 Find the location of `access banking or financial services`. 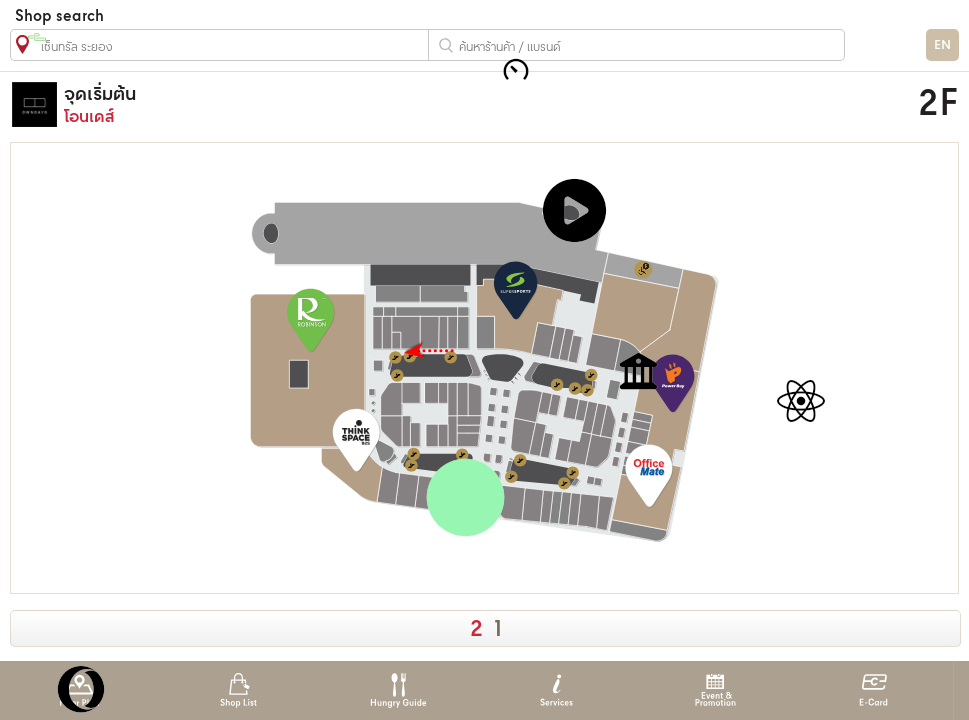

access banking or financial services is located at coordinates (638, 370).